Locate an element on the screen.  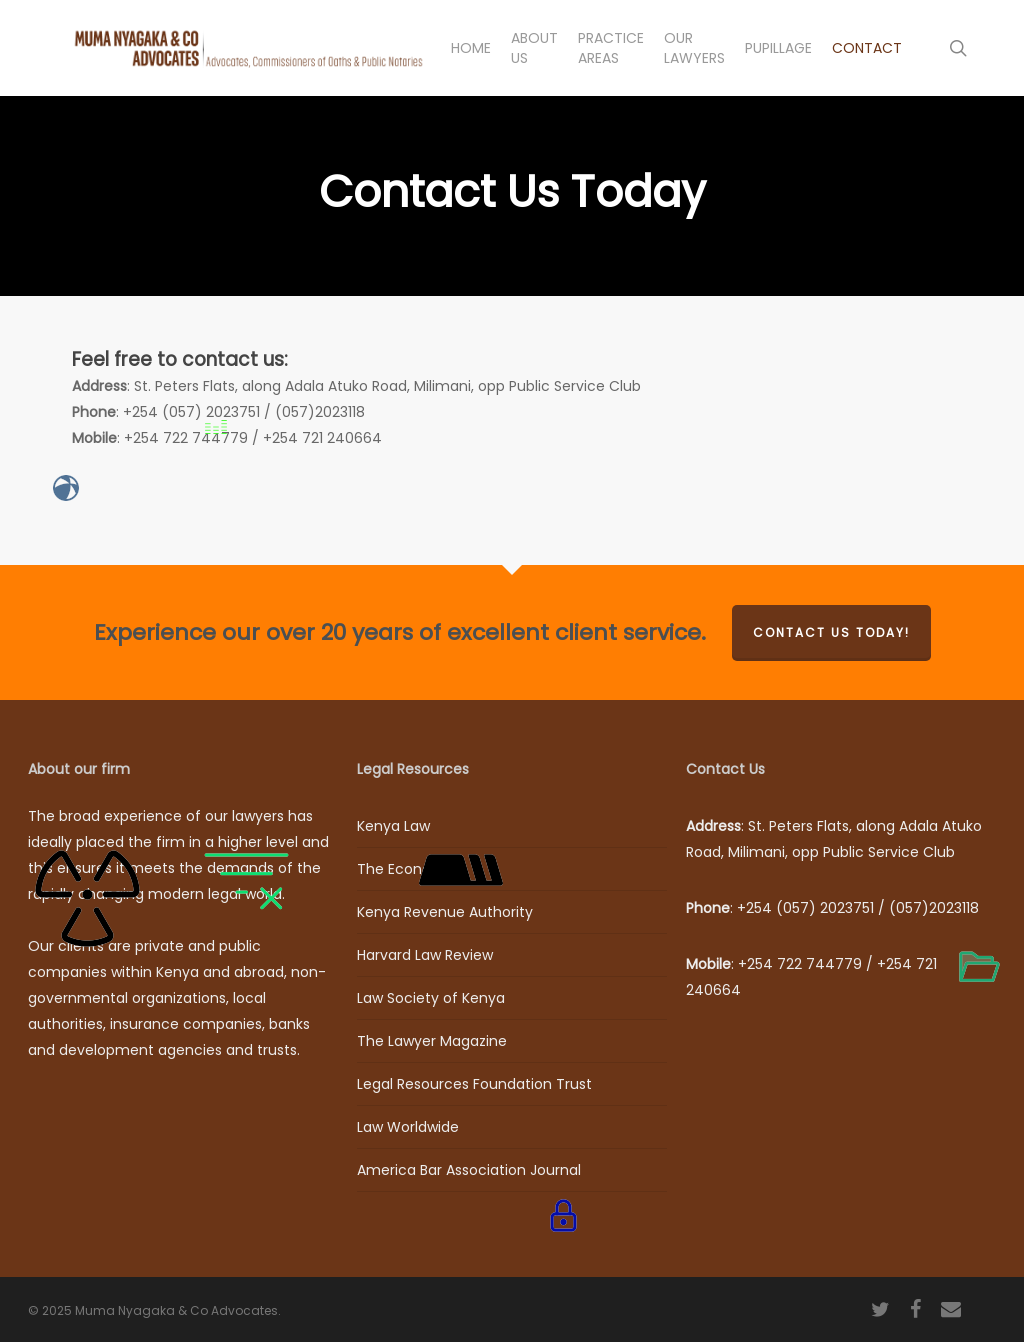
lock or secure this item is located at coordinates (563, 1215).